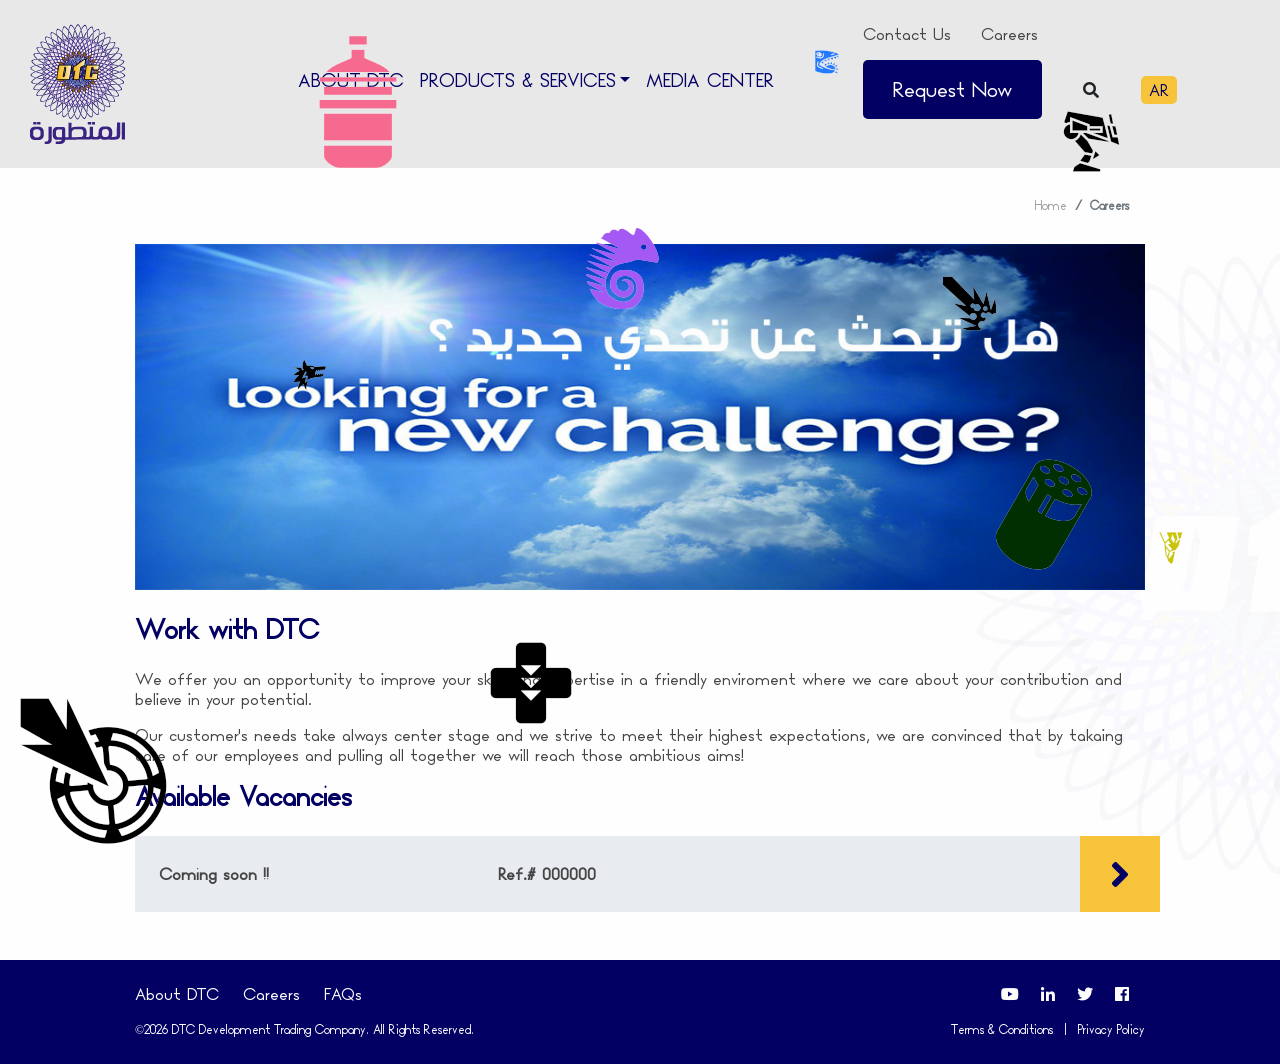 This screenshot has height=1064, width=1280. Describe the element at coordinates (622, 268) in the screenshot. I see `toggle theme or appearance settings` at that location.